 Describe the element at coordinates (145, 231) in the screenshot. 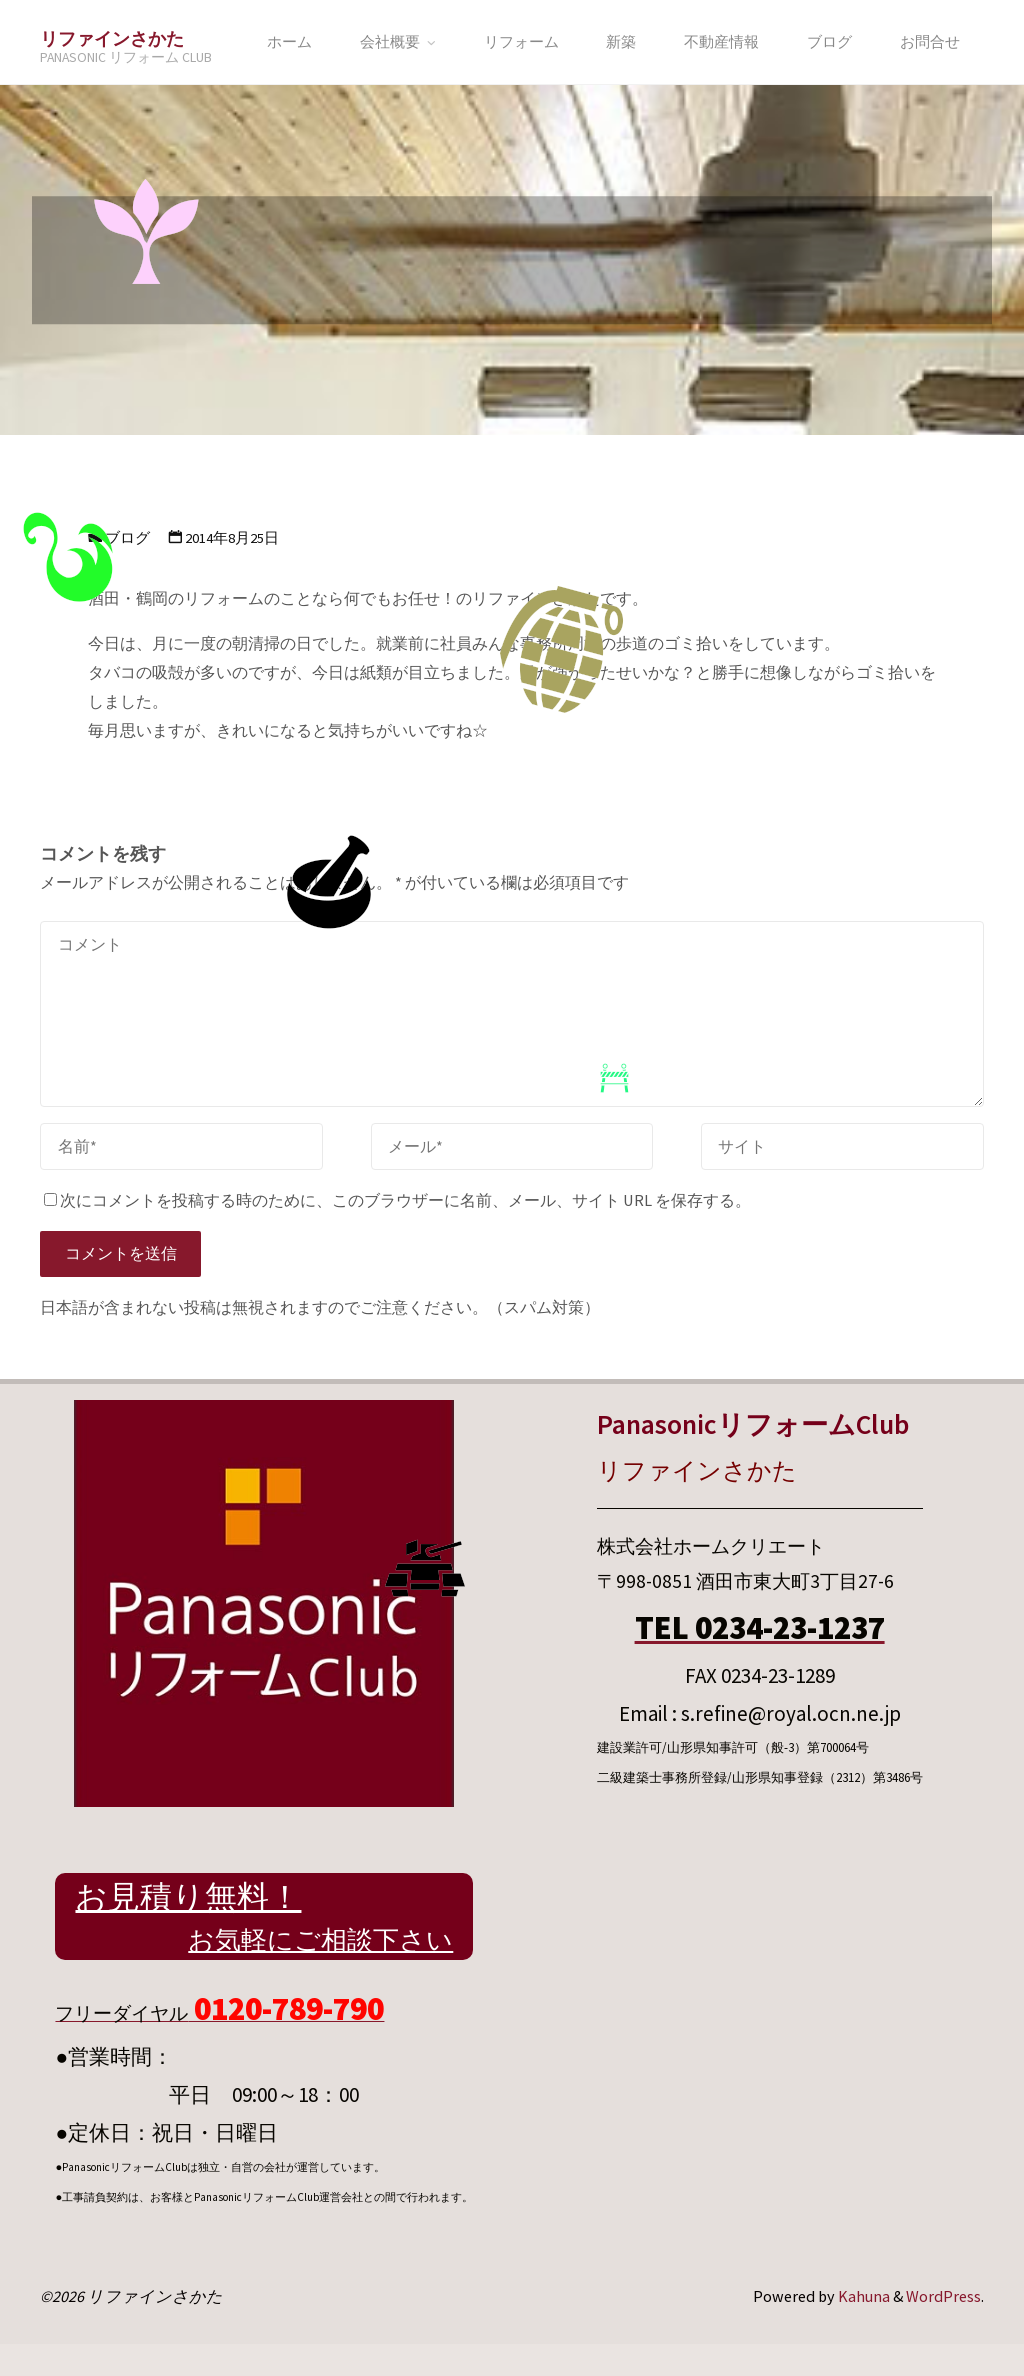

I see `indicates new growth or beginner status` at that location.